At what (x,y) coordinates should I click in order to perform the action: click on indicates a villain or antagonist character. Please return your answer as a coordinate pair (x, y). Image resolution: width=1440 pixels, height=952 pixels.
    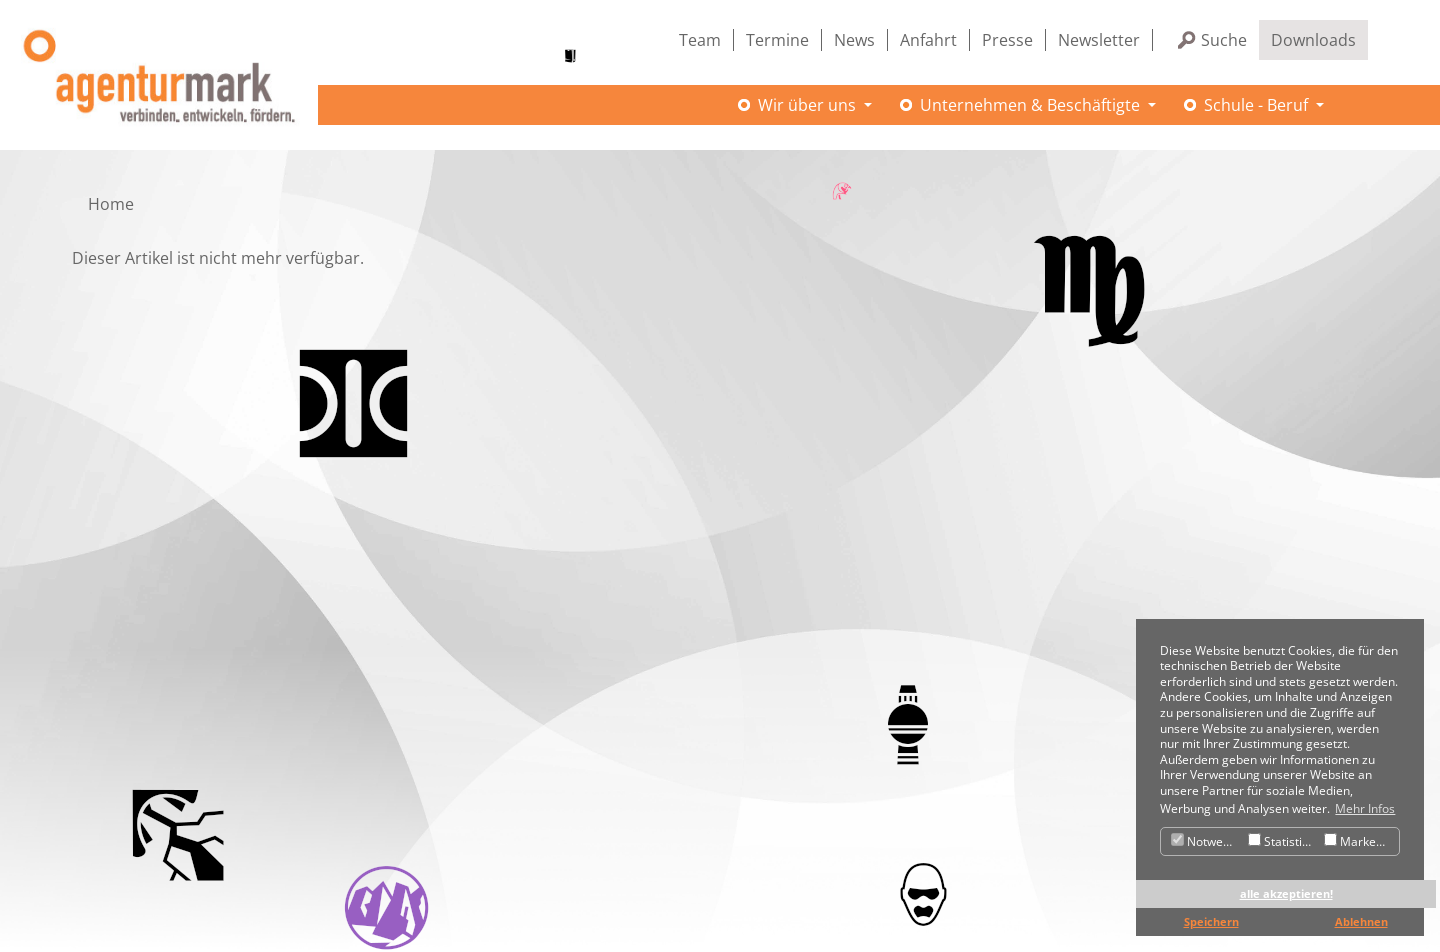
    Looking at the image, I should click on (923, 894).